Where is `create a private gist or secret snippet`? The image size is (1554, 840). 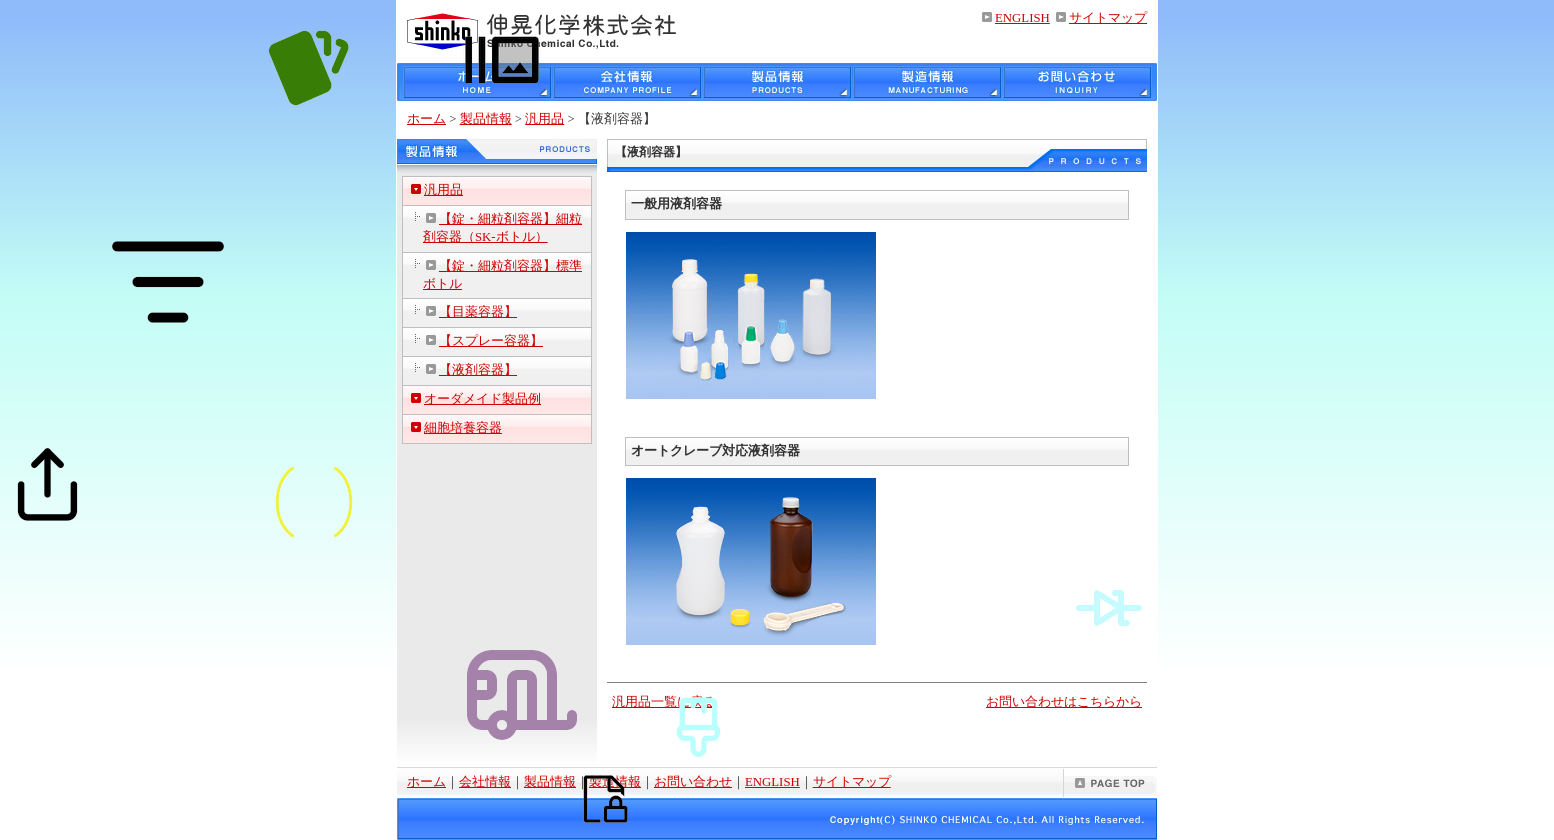 create a private gist or secret snippet is located at coordinates (604, 799).